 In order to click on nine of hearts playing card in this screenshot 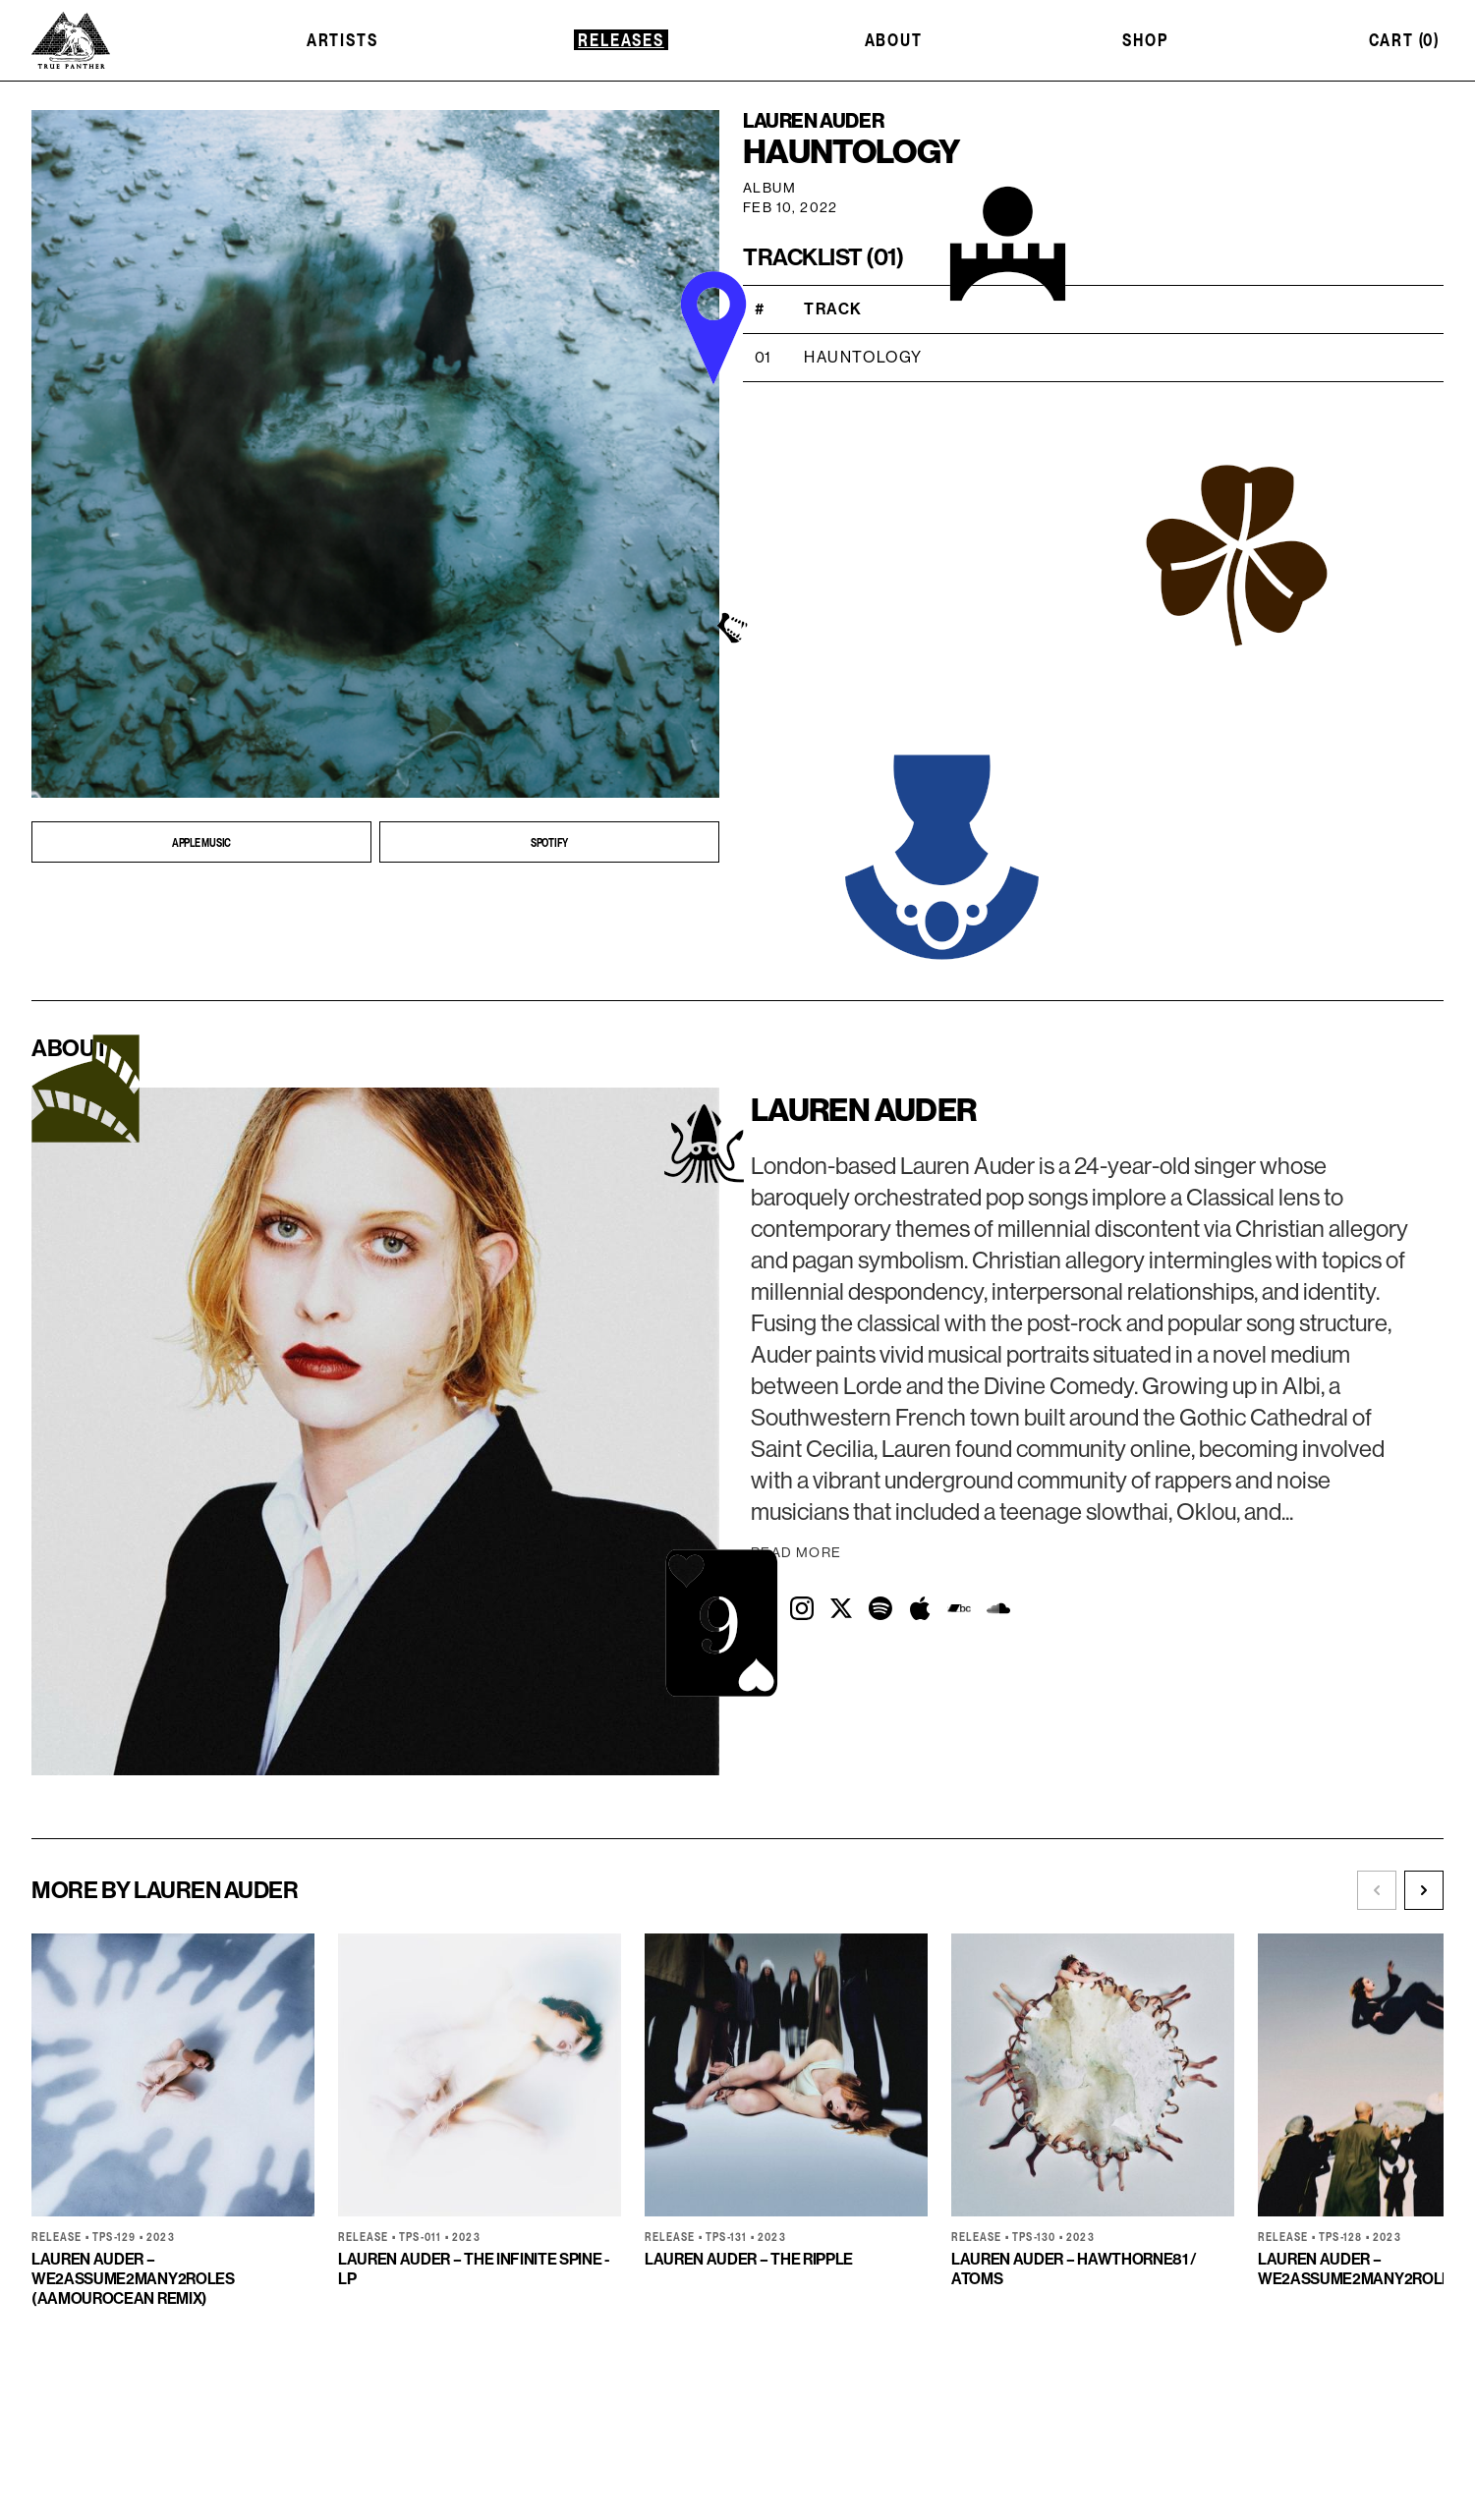, I will do `click(721, 1623)`.